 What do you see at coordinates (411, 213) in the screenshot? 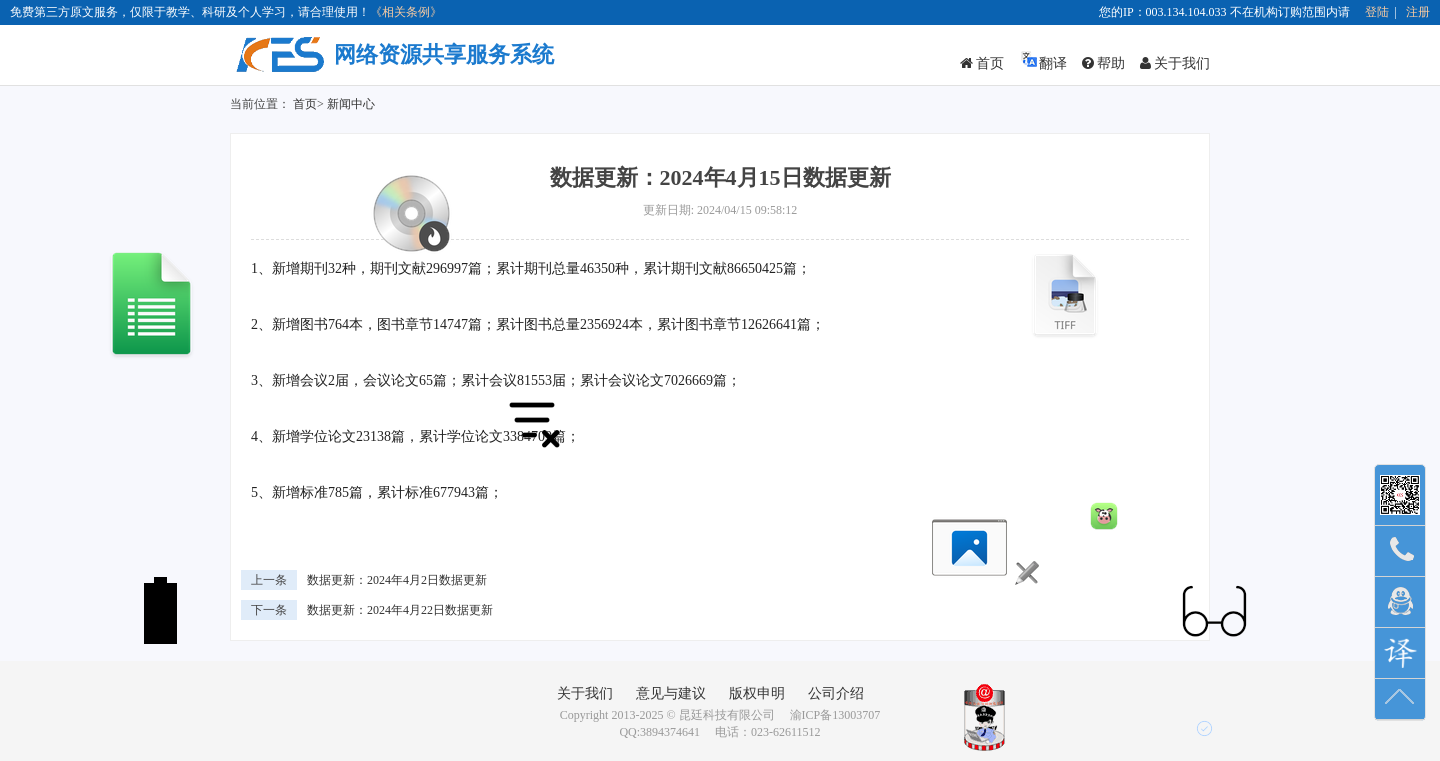
I see `burn files to a CD or DVD` at bounding box center [411, 213].